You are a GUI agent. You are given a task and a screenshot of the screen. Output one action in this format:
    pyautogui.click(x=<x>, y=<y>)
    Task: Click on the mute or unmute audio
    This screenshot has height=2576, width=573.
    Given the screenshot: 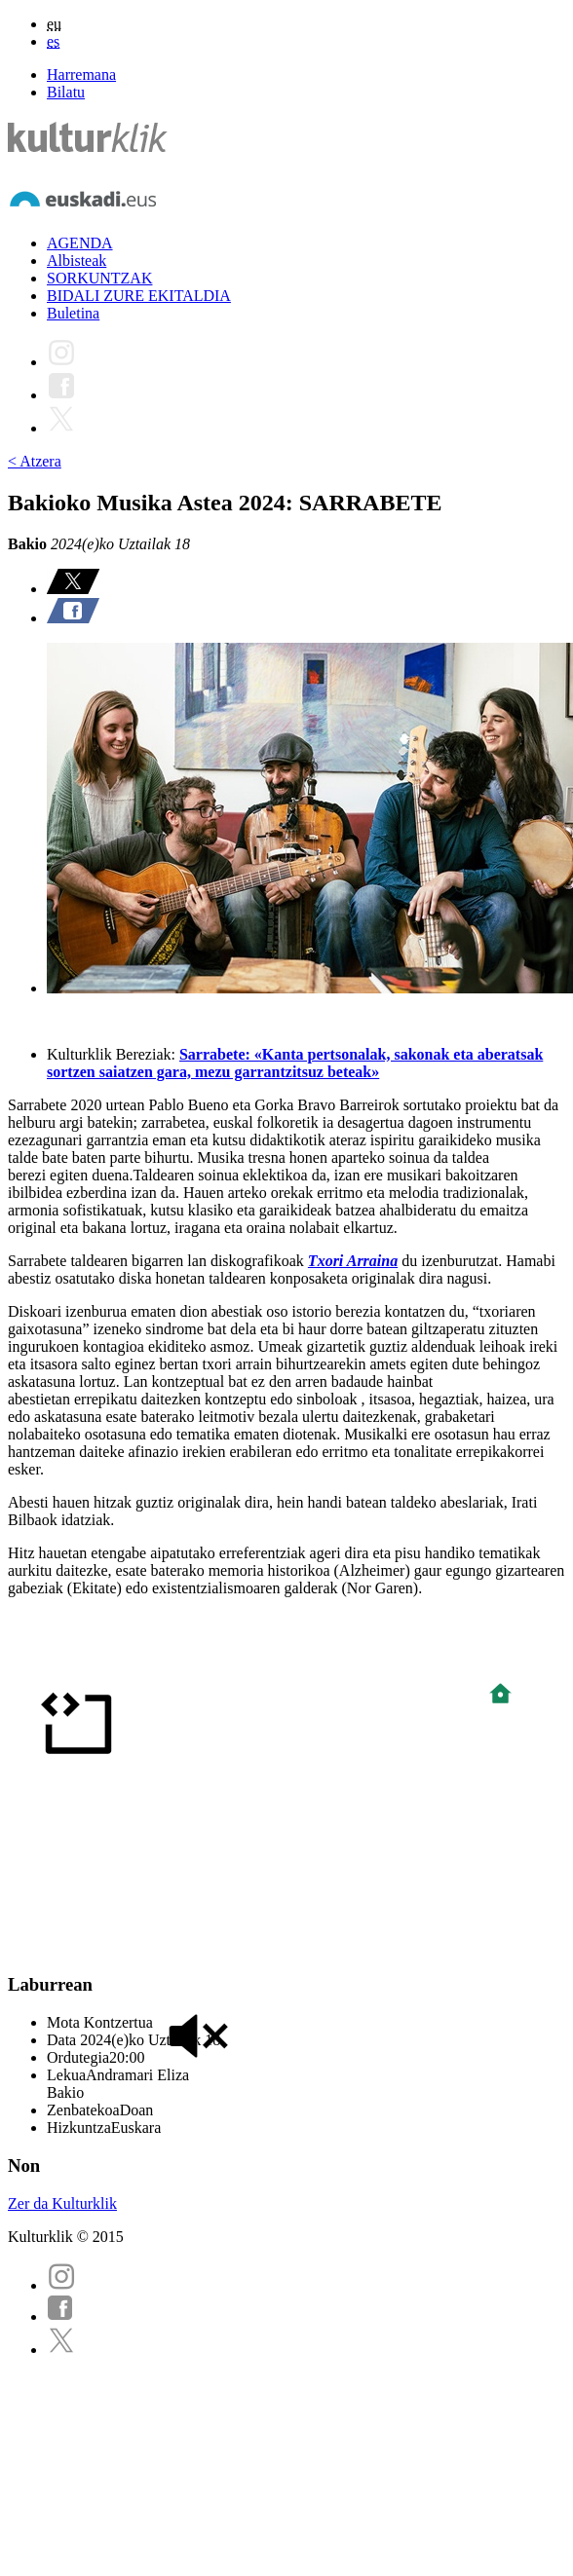 What is the action you would take?
    pyautogui.click(x=197, y=2035)
    